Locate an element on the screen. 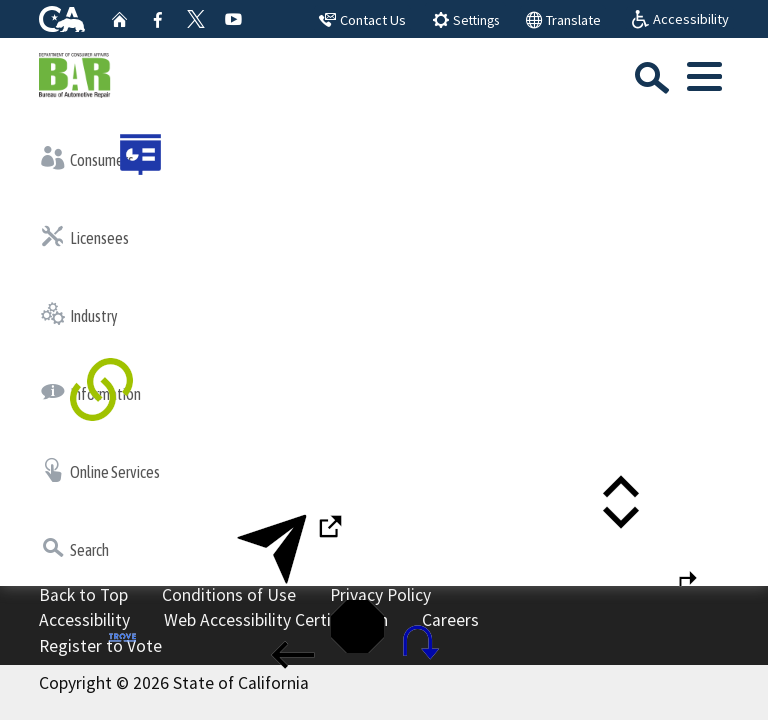 This screenshot has width=768, height=720. open link in a new tab or window is located at coordinates (330, 526).